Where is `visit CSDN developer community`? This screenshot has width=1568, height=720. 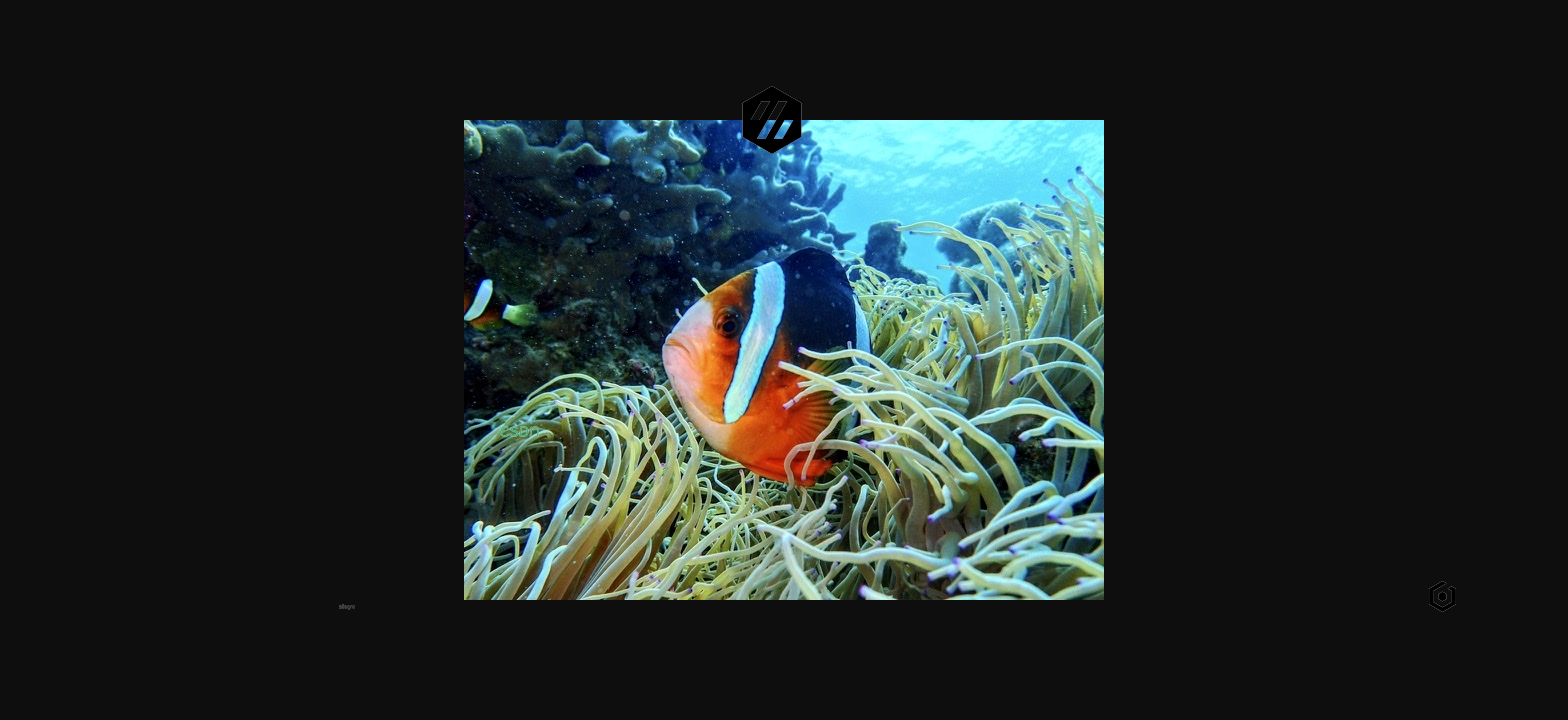 visit CSDN developer community is located at coordinates (519, 431).